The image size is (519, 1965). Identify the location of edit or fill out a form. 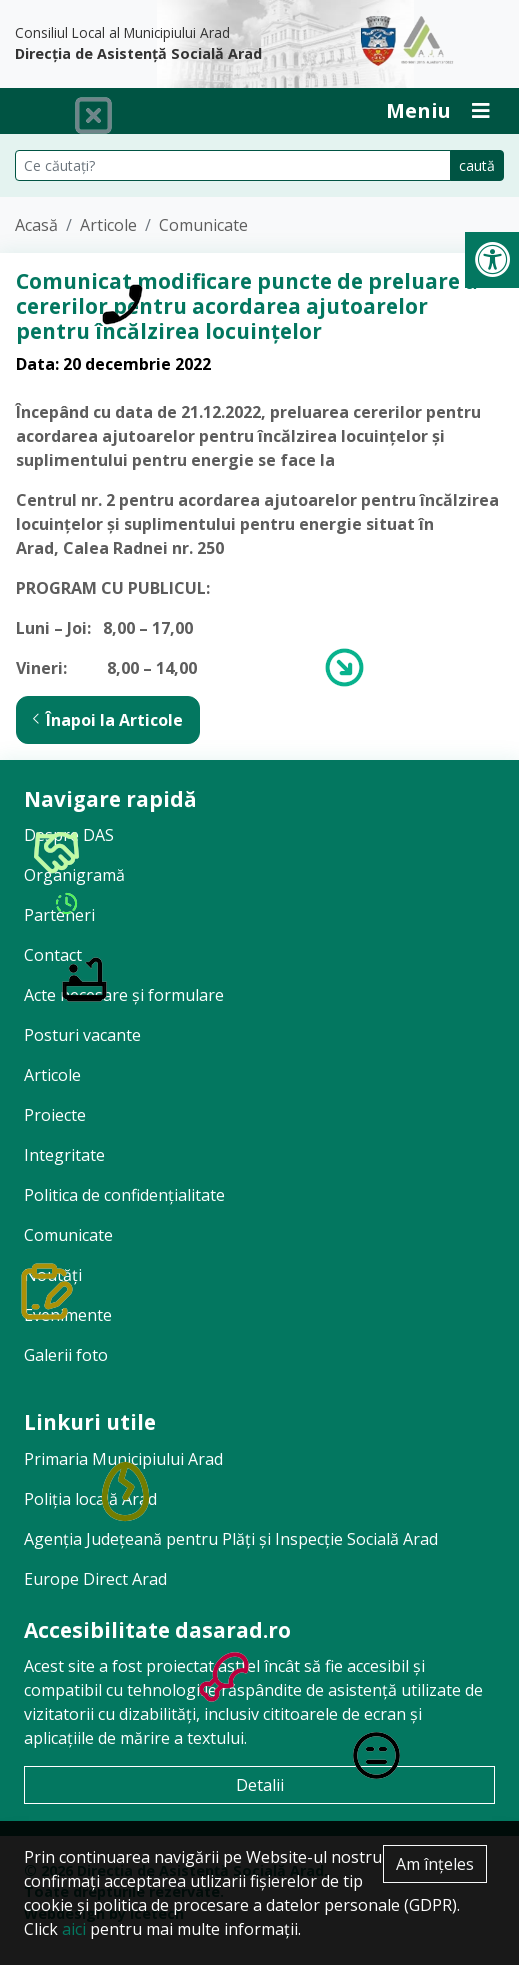
(44, 1291).